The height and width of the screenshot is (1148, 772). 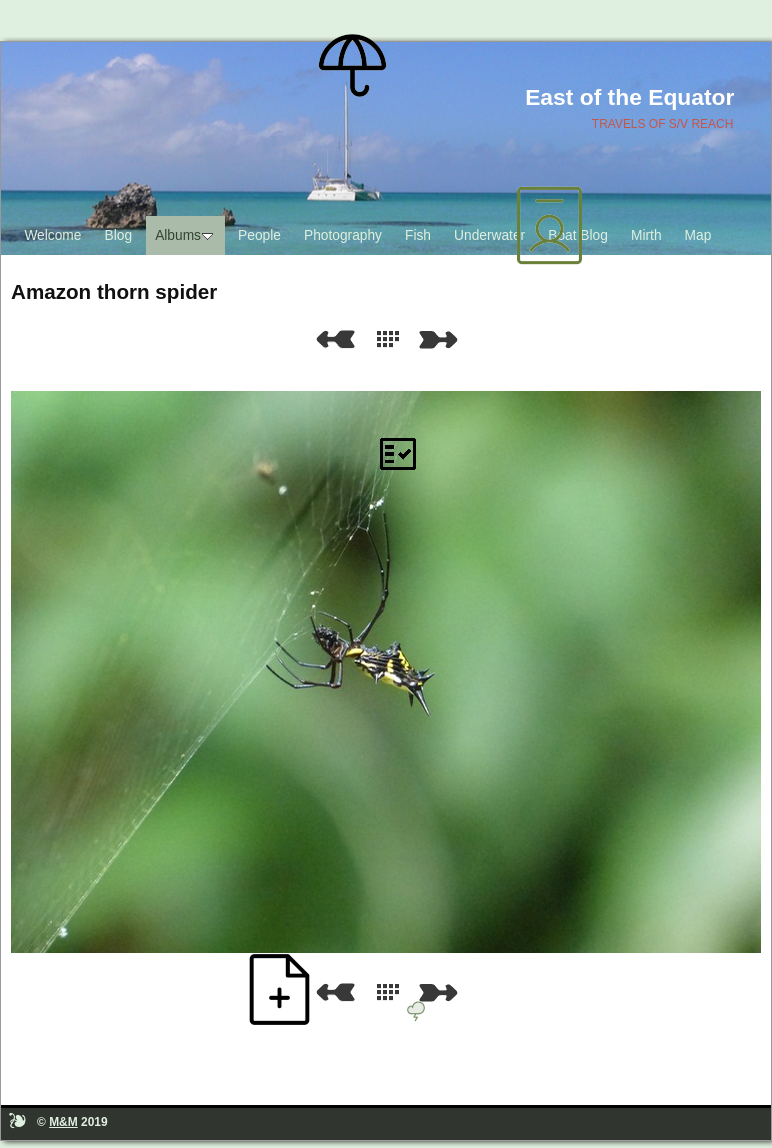 I want to click on view weather protection or rain forecast, so click(x=352, y=65).